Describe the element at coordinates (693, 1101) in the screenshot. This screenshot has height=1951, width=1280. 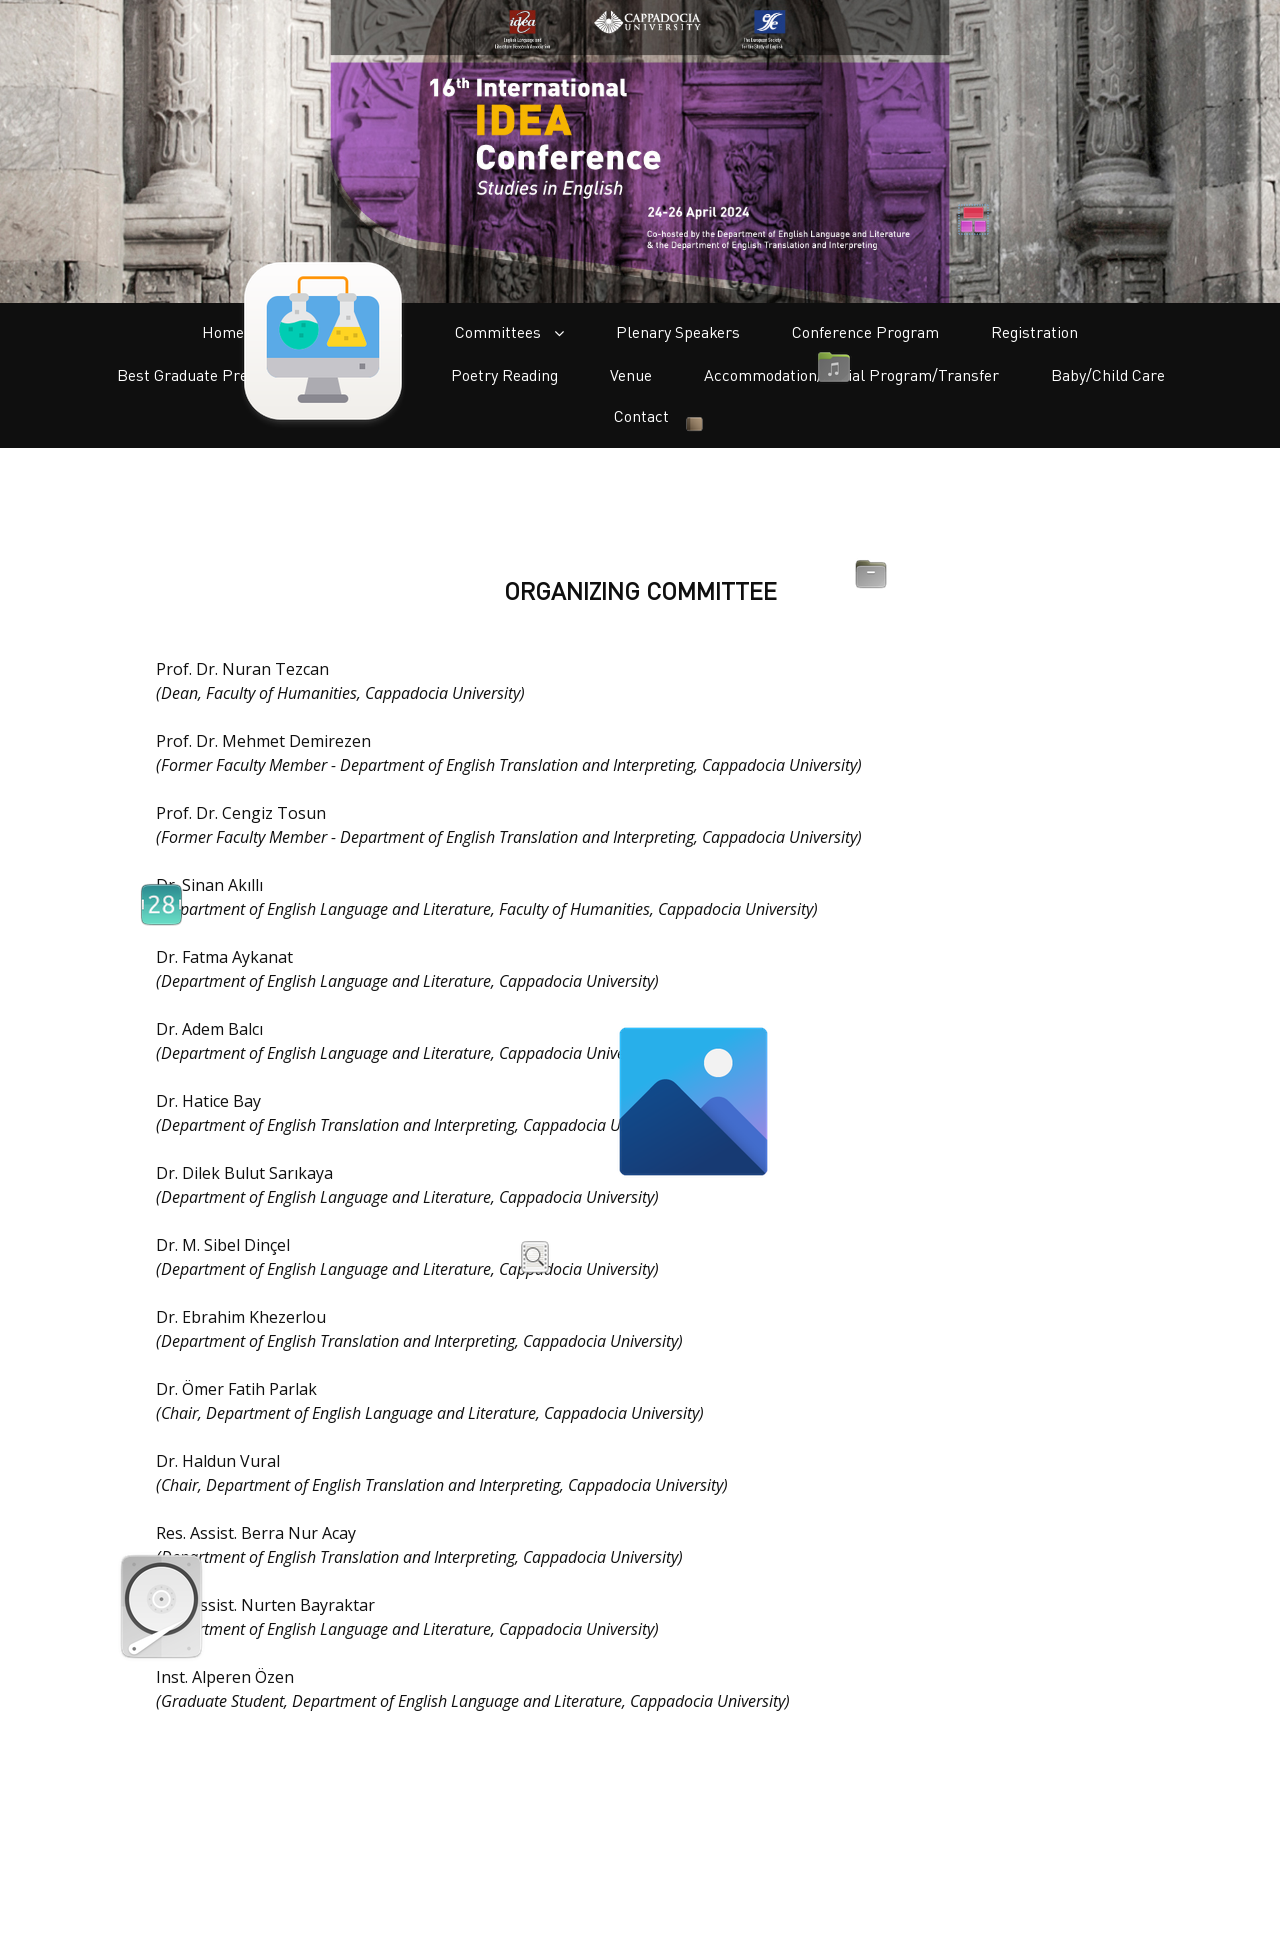
I see `open the windows photos app` at that location.